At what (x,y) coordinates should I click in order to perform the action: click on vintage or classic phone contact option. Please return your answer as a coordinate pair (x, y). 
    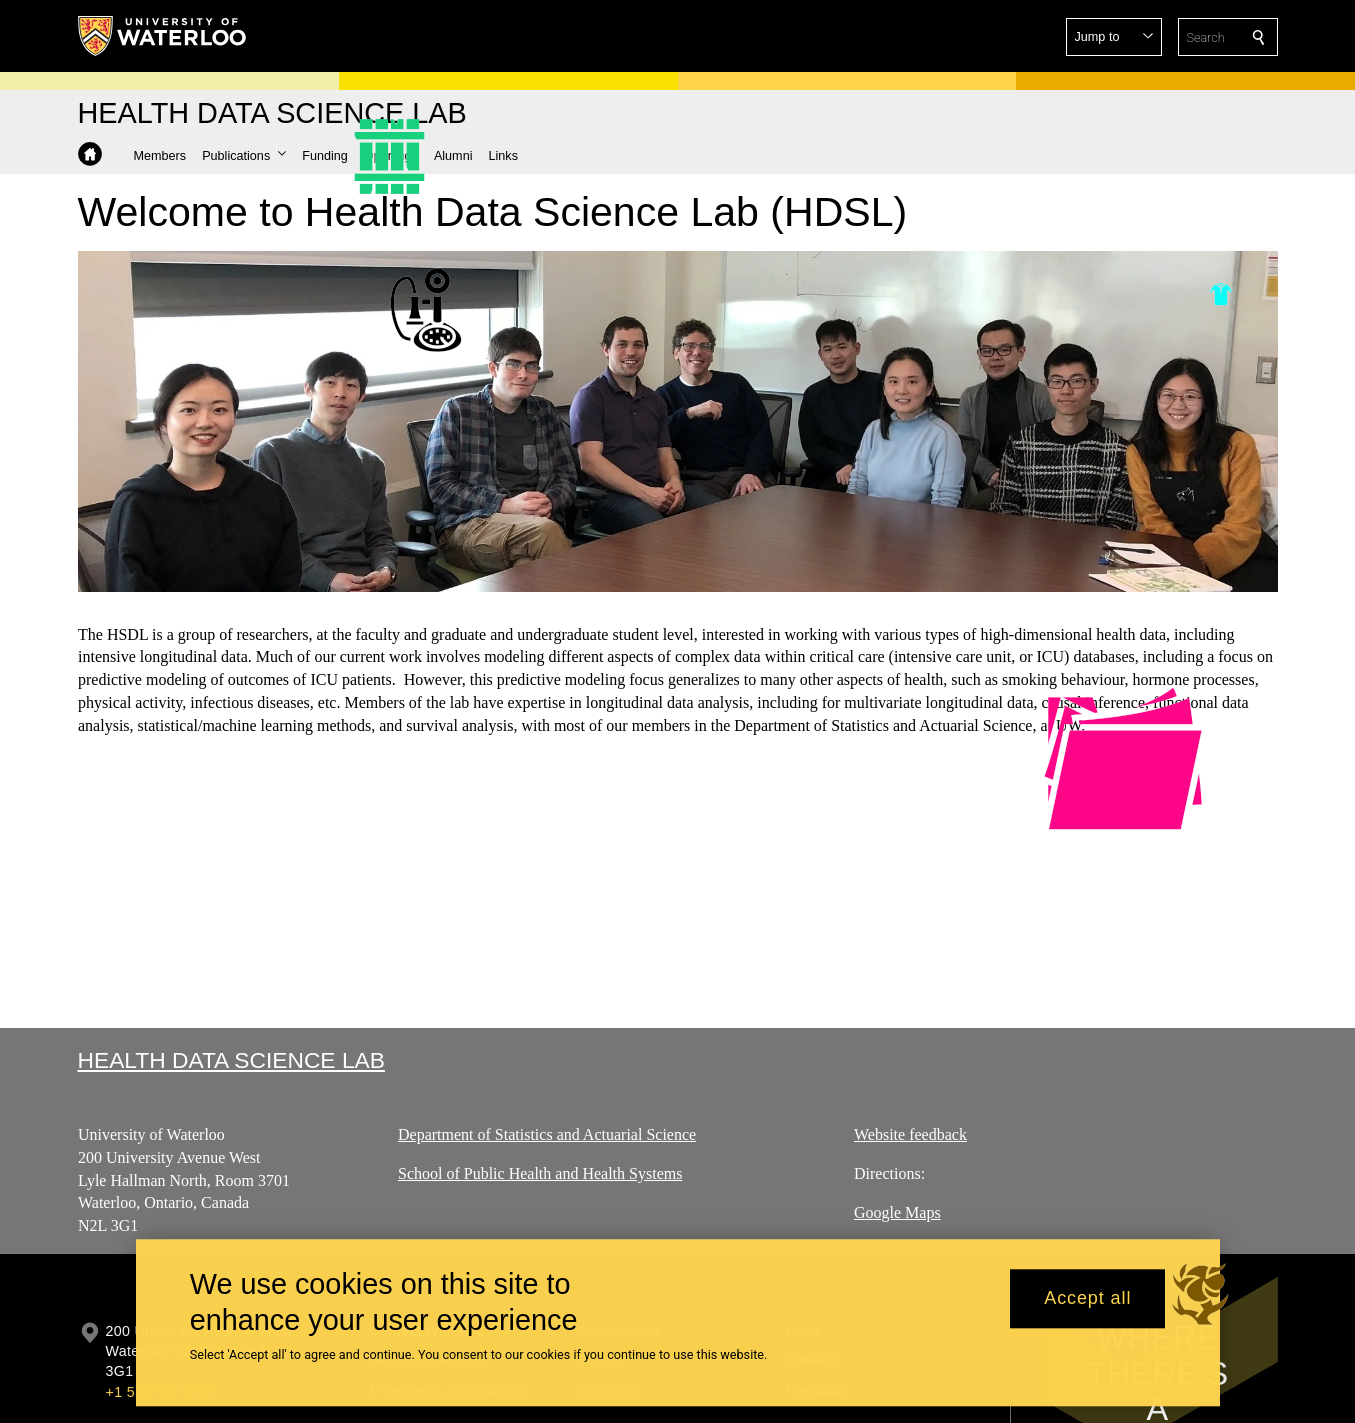
    Looking at the image, I should click on (426, 310).